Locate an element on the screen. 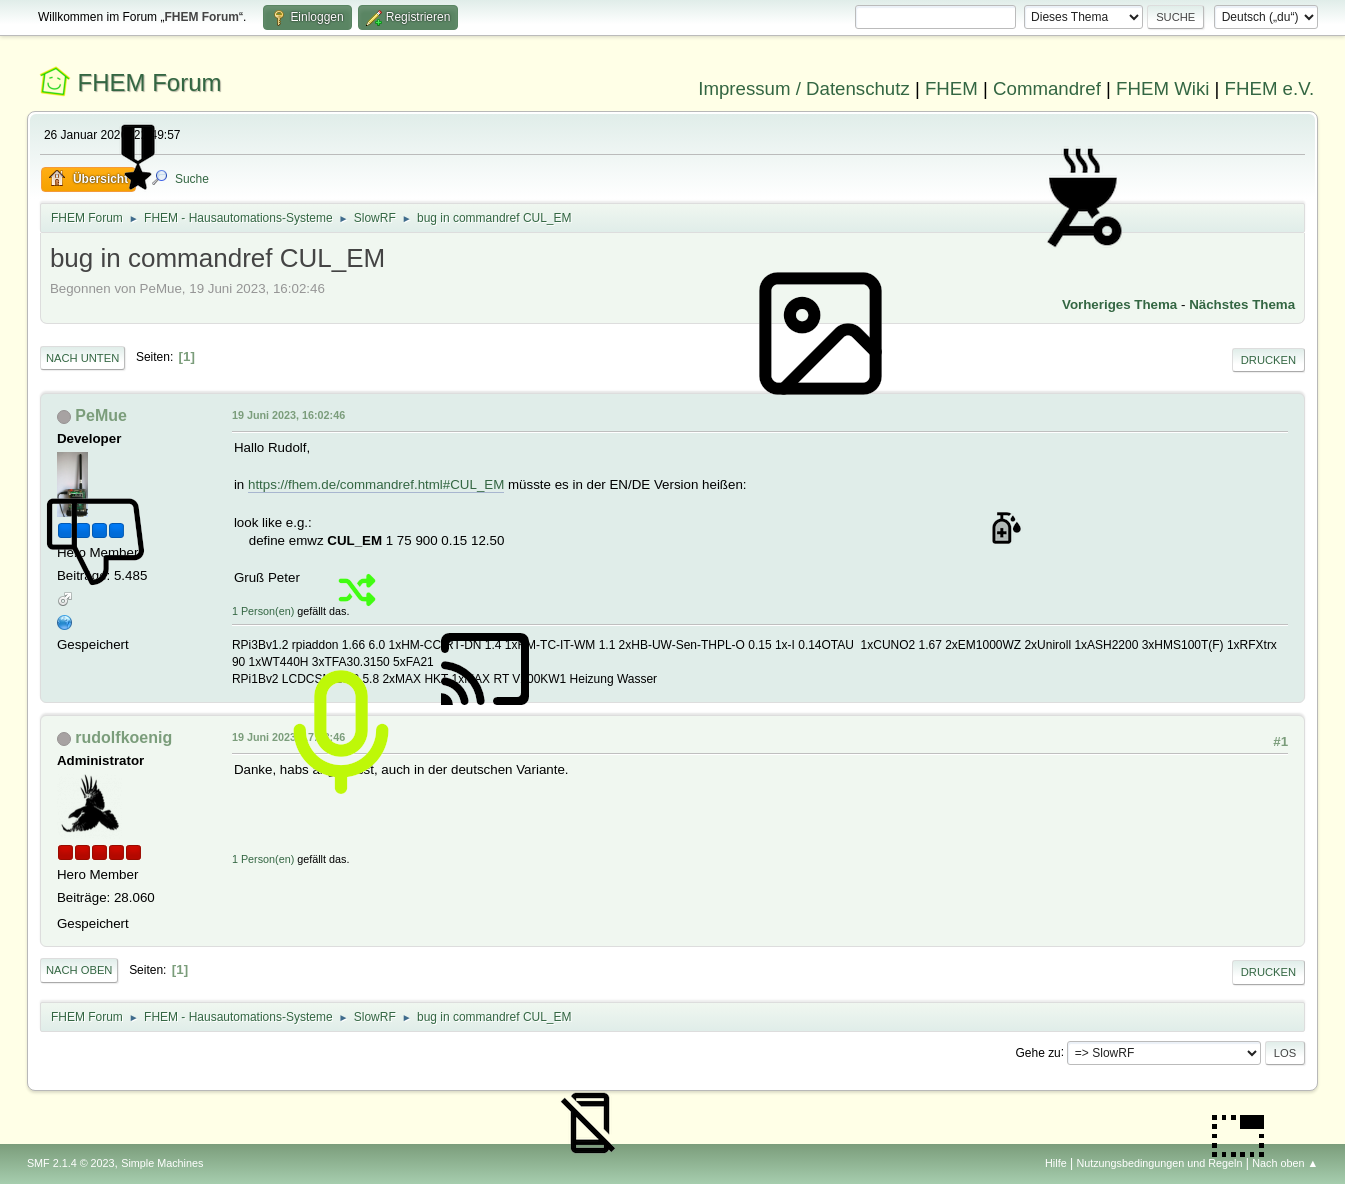 Image resolution: width=1345 pixels, height=1184 pixels. shuffle playlist or queue is located at coordinates (357, 590).